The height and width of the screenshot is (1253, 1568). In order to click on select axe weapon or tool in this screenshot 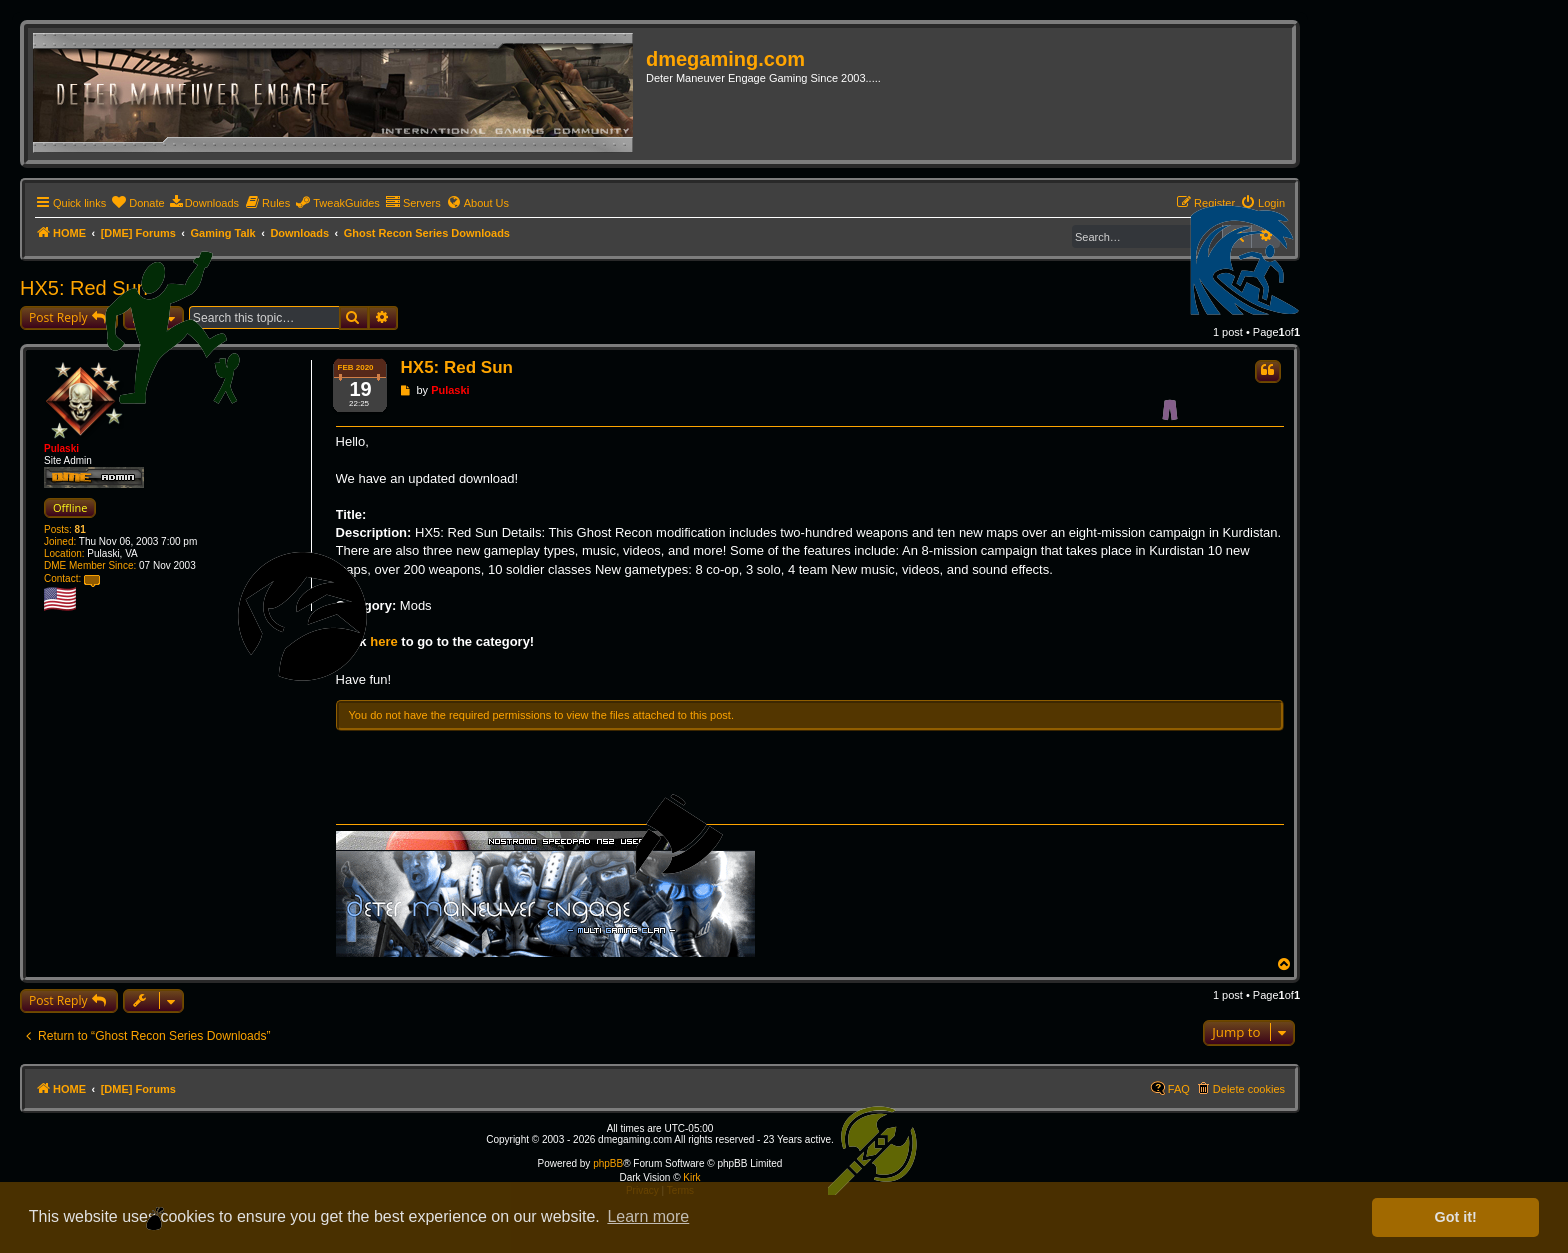, I will do `click(873, 1149)`.